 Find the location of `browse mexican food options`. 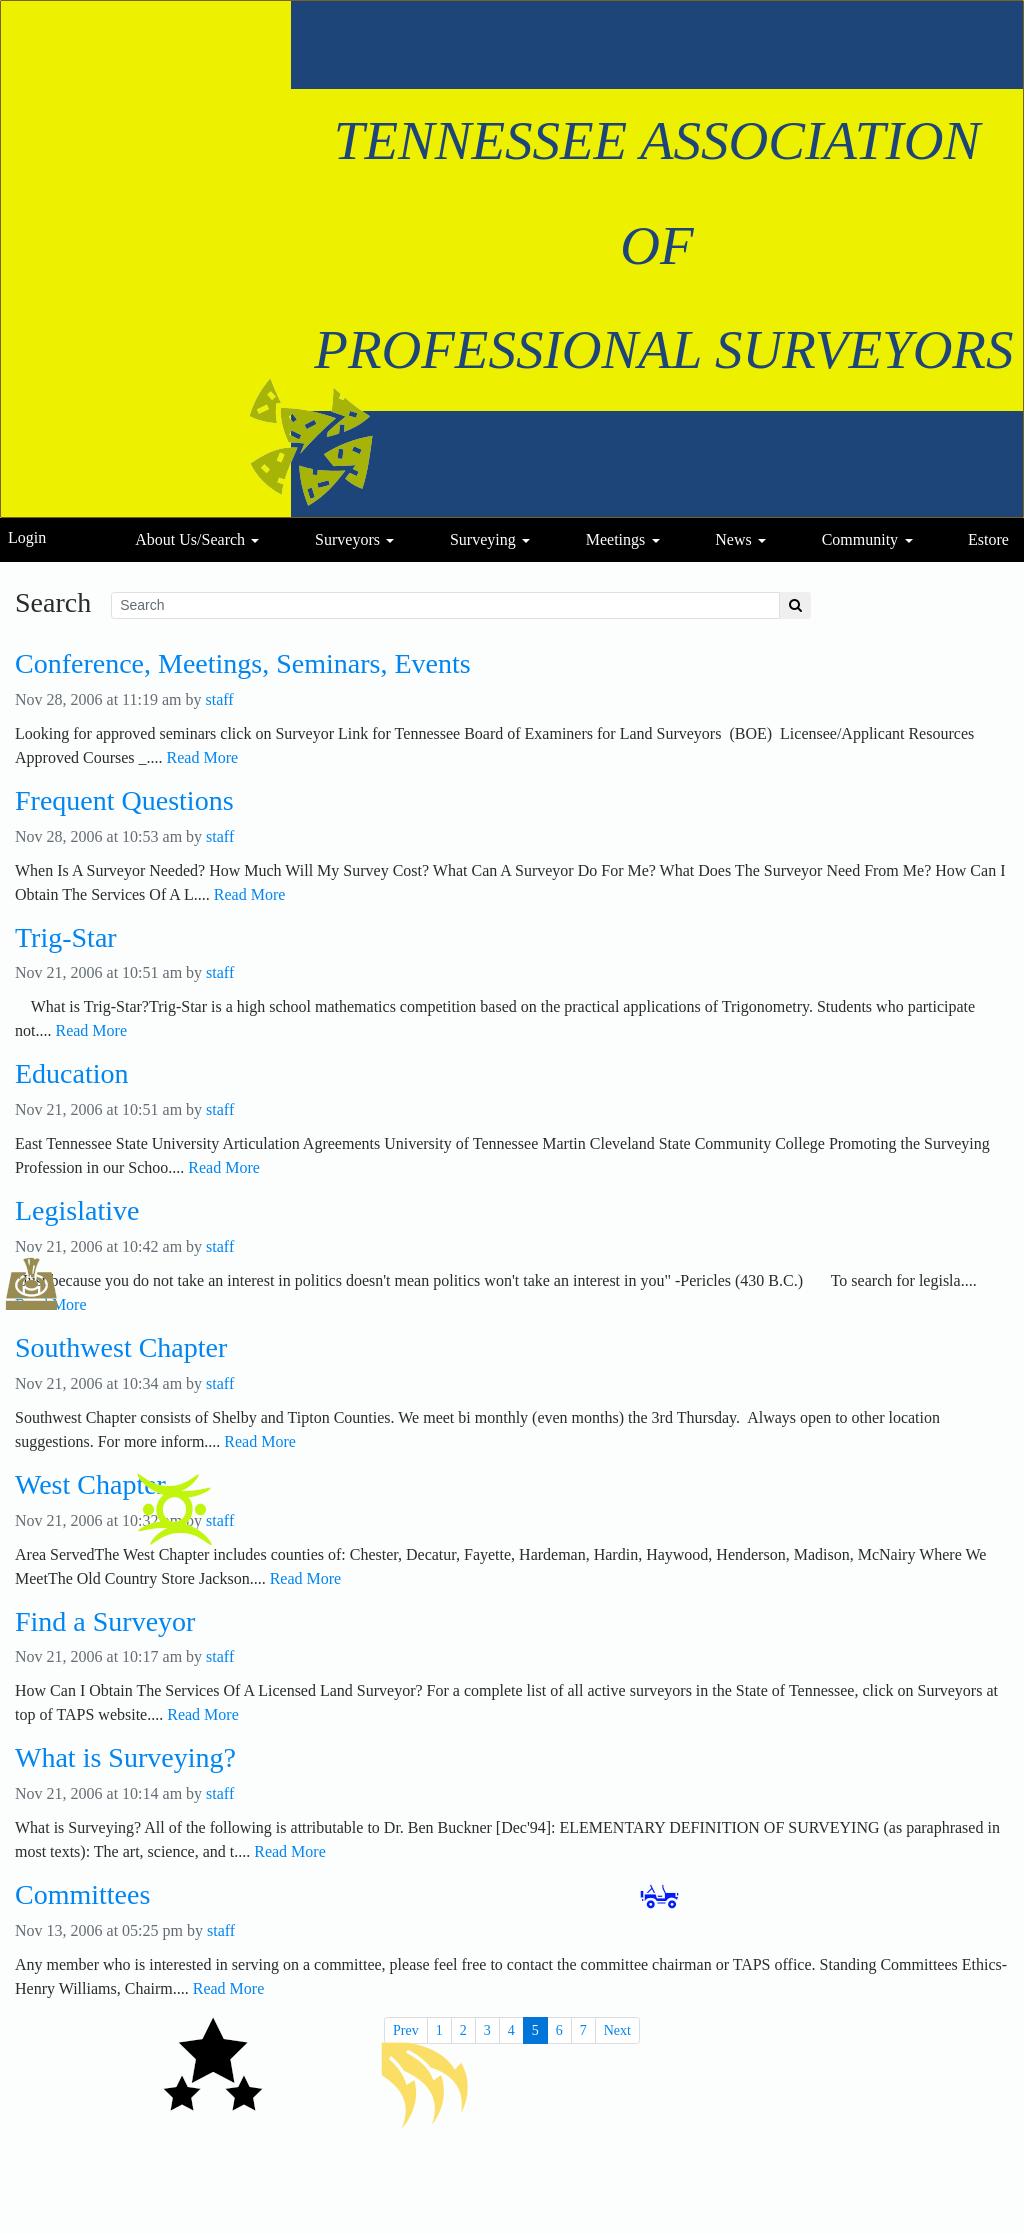

browse mexican food options is located at coordinates (311, 442).